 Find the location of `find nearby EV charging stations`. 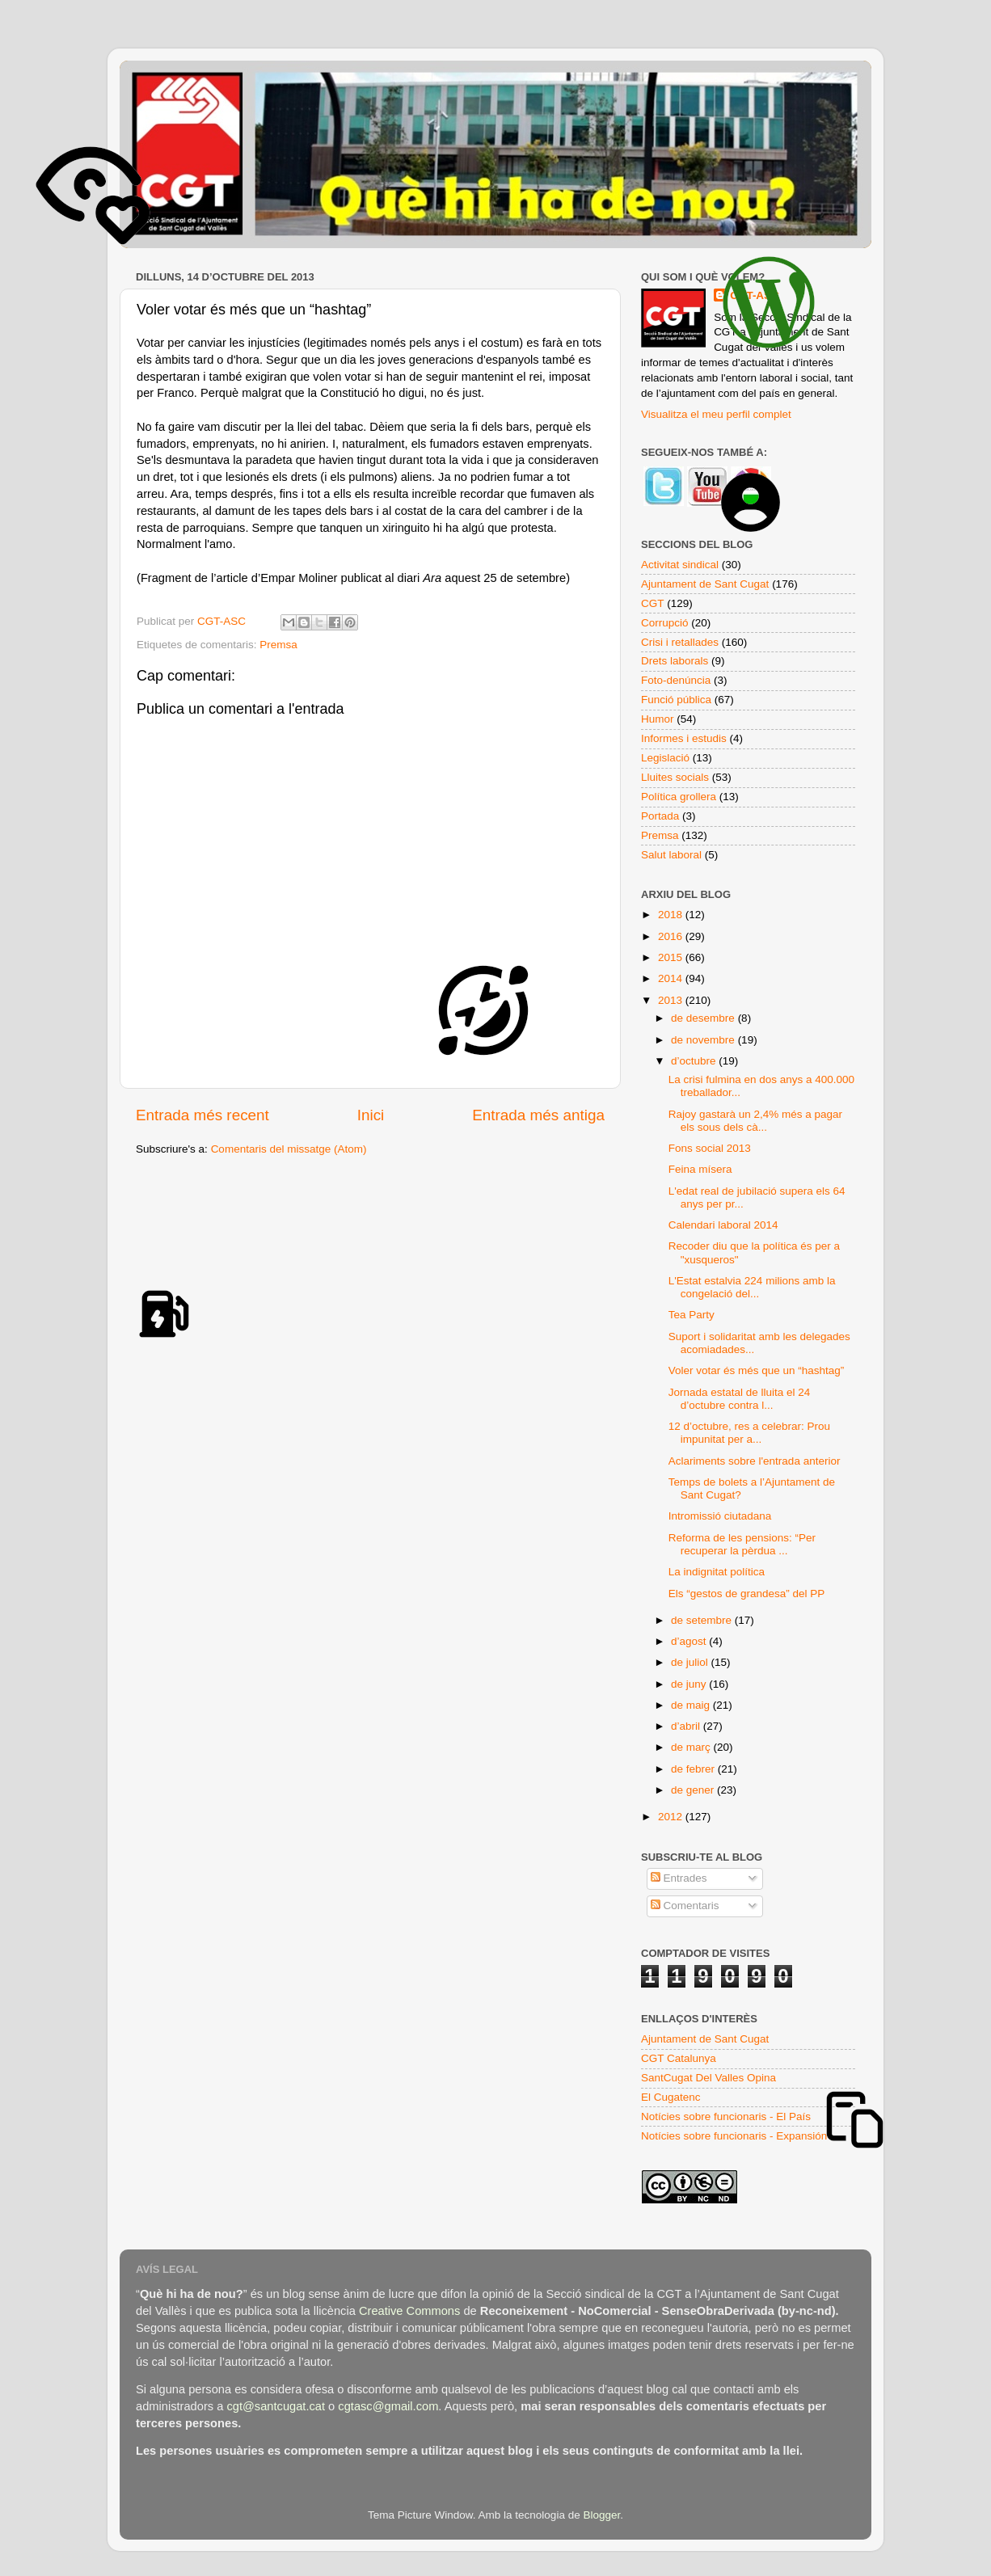

find nearby EV charging stations is located at coordinates (165, 1313).